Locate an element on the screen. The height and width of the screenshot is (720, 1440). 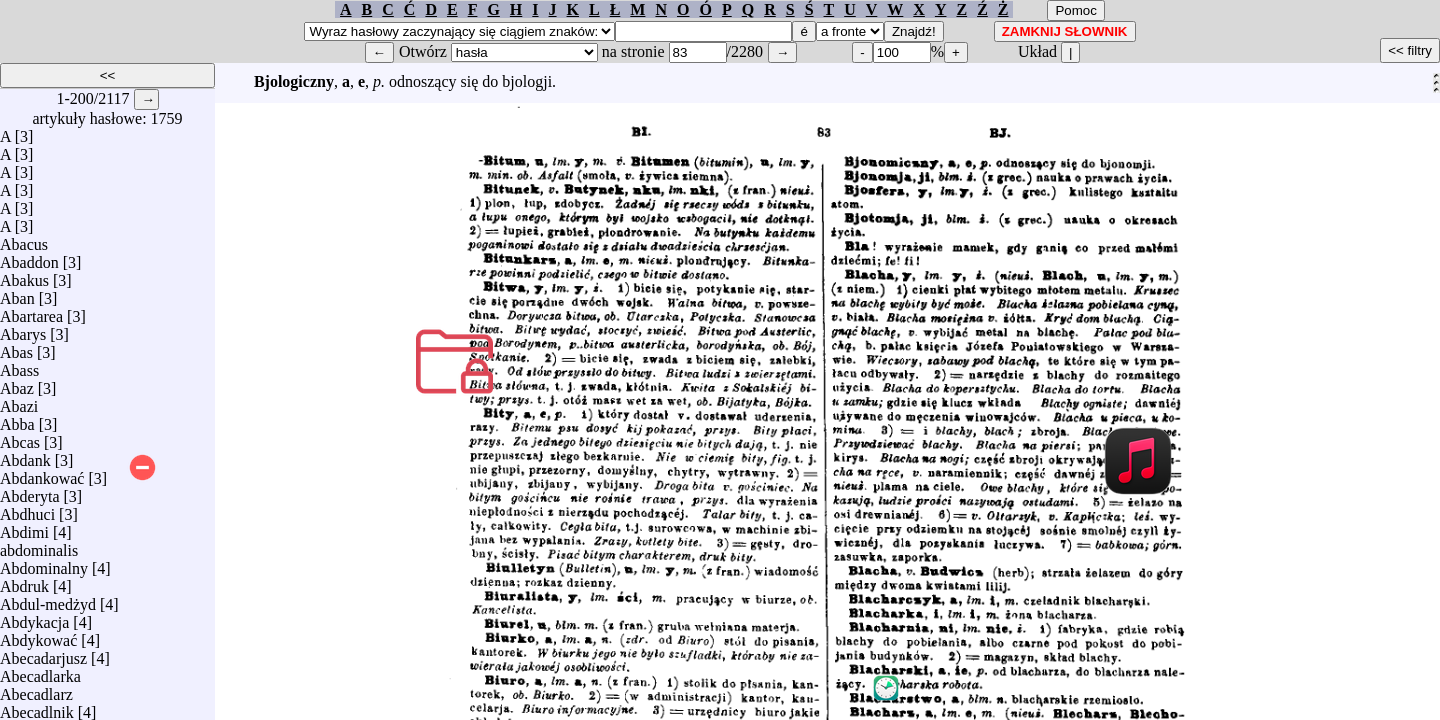
remove an item from a list or collection is located at coordinates (142, 467).